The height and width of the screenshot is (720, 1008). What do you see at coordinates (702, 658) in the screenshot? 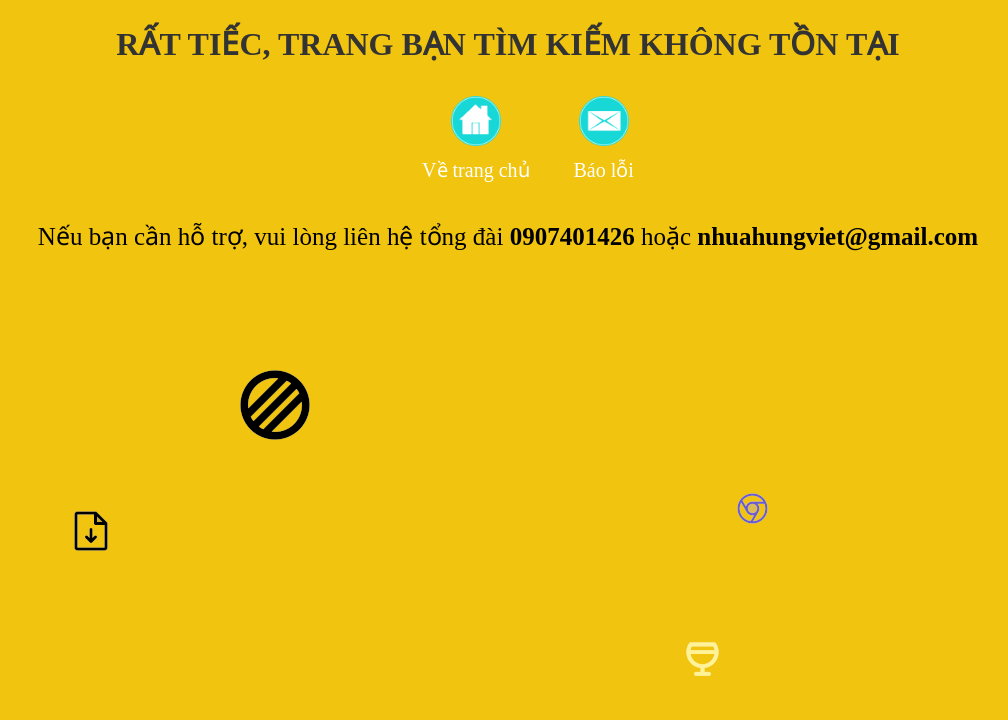
I see `browse alcoholic beverages or drinks menu` at bounding box center [702, 658].